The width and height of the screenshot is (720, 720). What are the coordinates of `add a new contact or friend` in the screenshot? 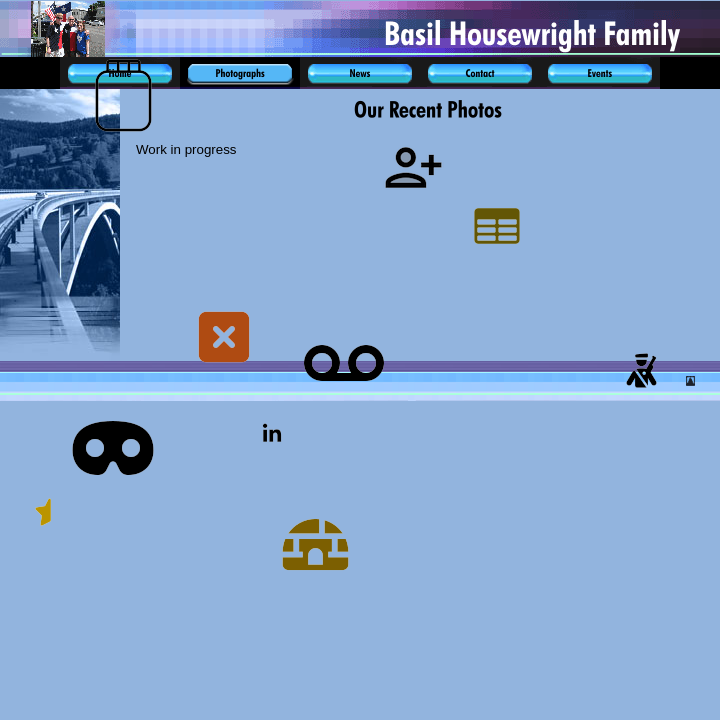 It's located at (413, 167).